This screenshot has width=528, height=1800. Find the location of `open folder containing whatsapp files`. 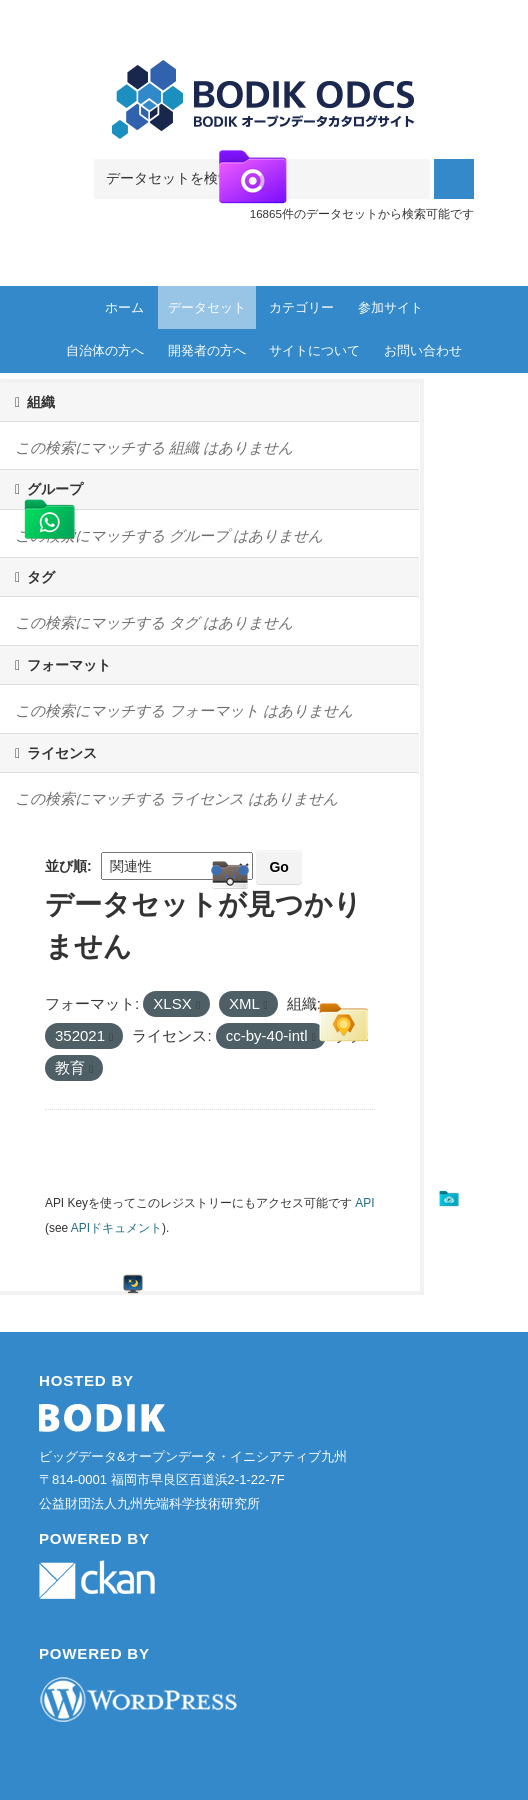

open folder containing whatsapp files is located at coordinates (49, 520).